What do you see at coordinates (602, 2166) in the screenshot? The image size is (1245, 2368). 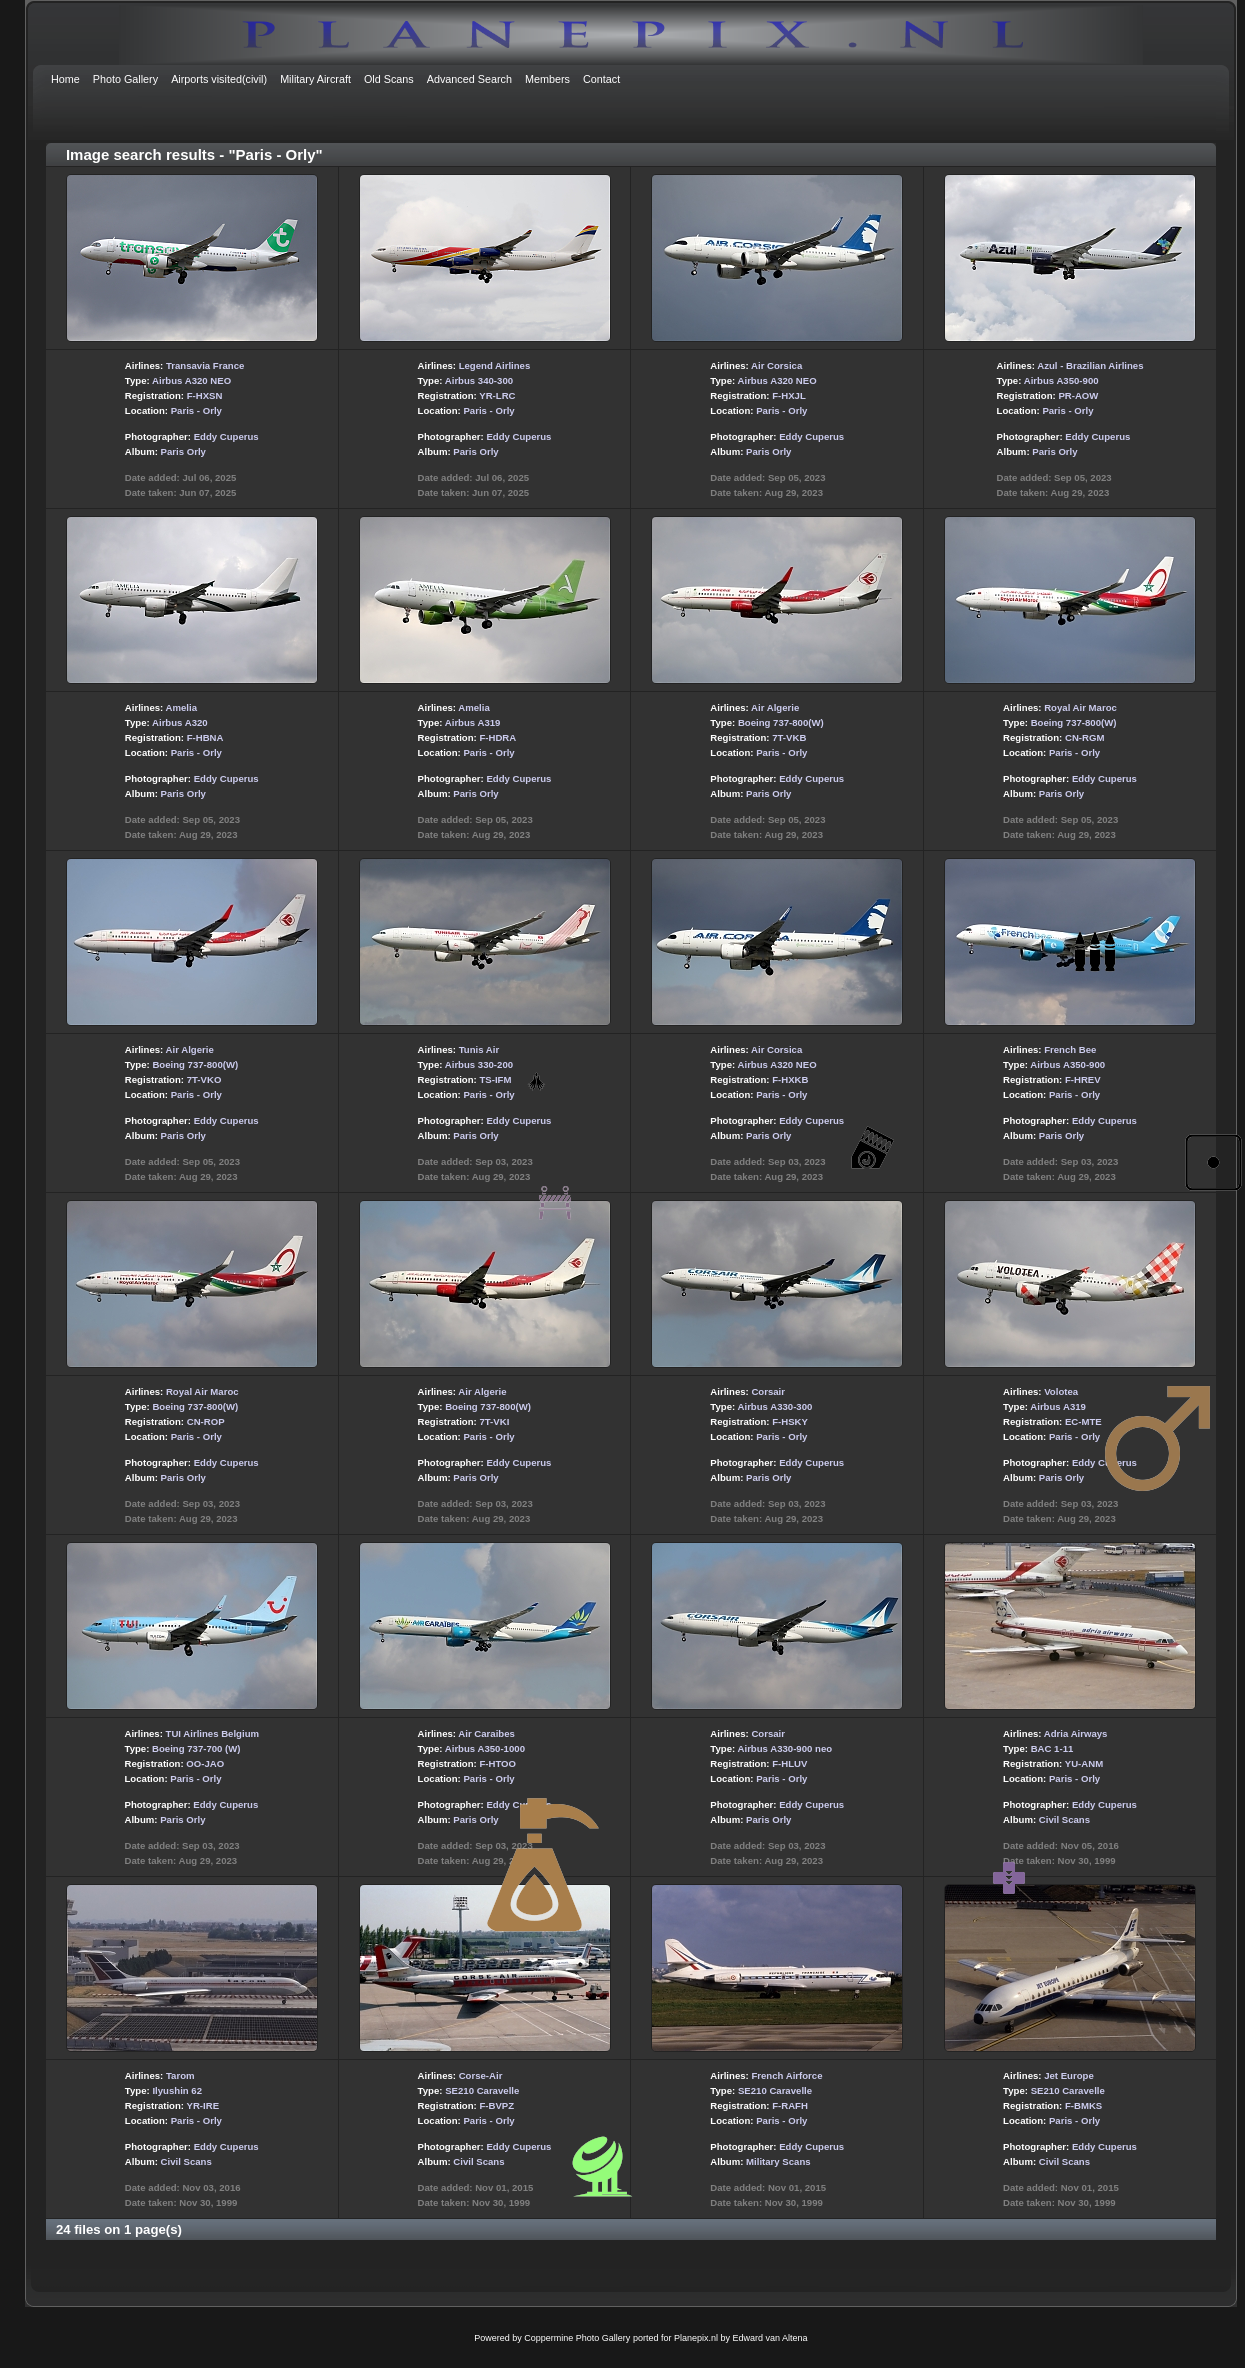 I see `satellite dish or radar antenna icon` at bounding box center [602, 2166].